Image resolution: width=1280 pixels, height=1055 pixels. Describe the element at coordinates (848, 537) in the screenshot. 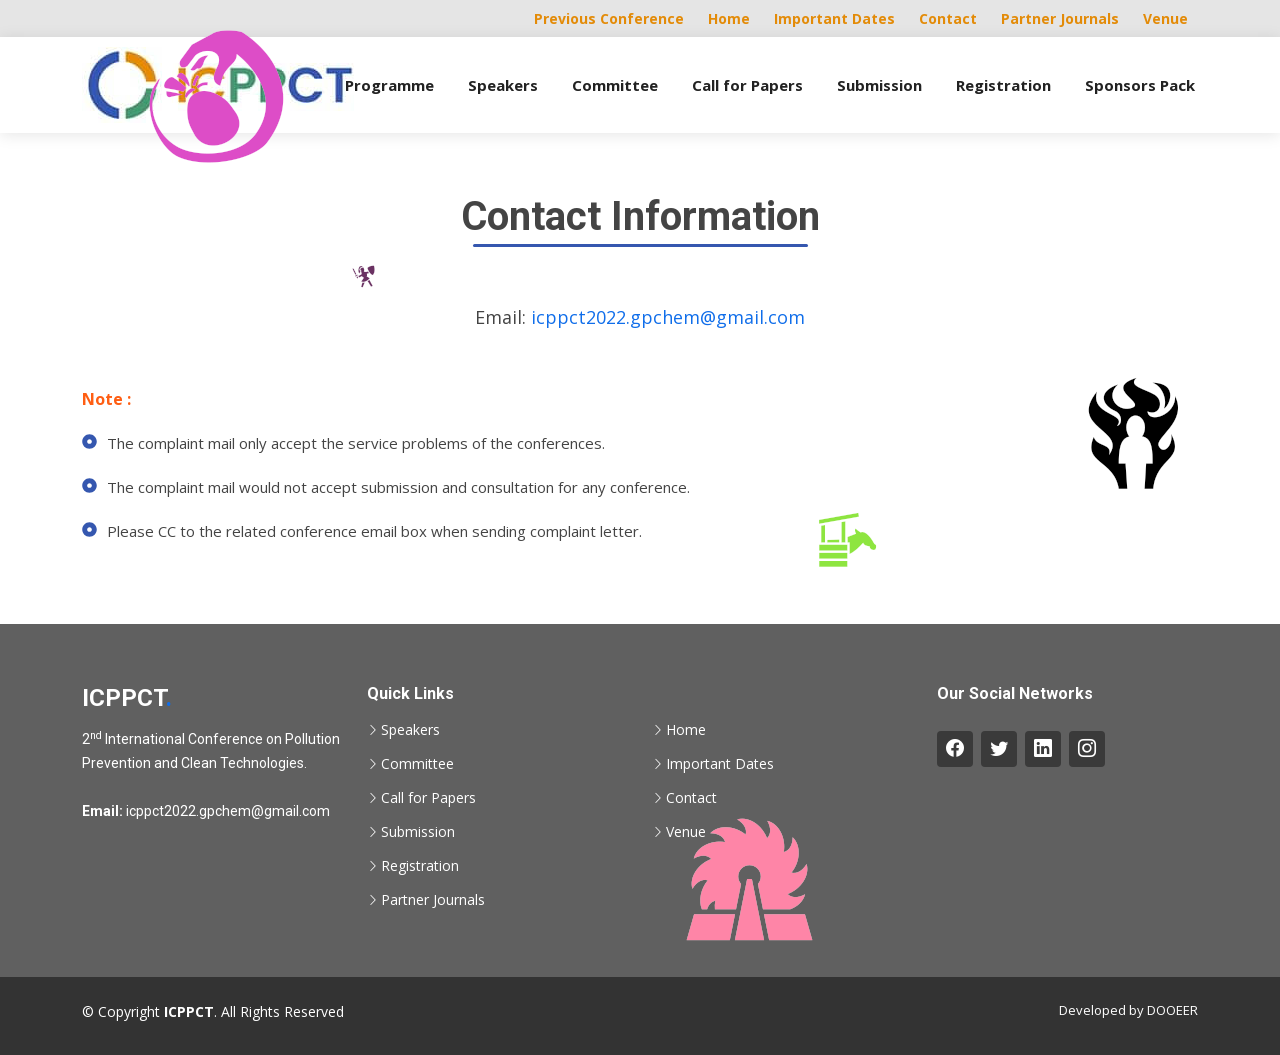

I see `access the stable or horse shelter` at that location.